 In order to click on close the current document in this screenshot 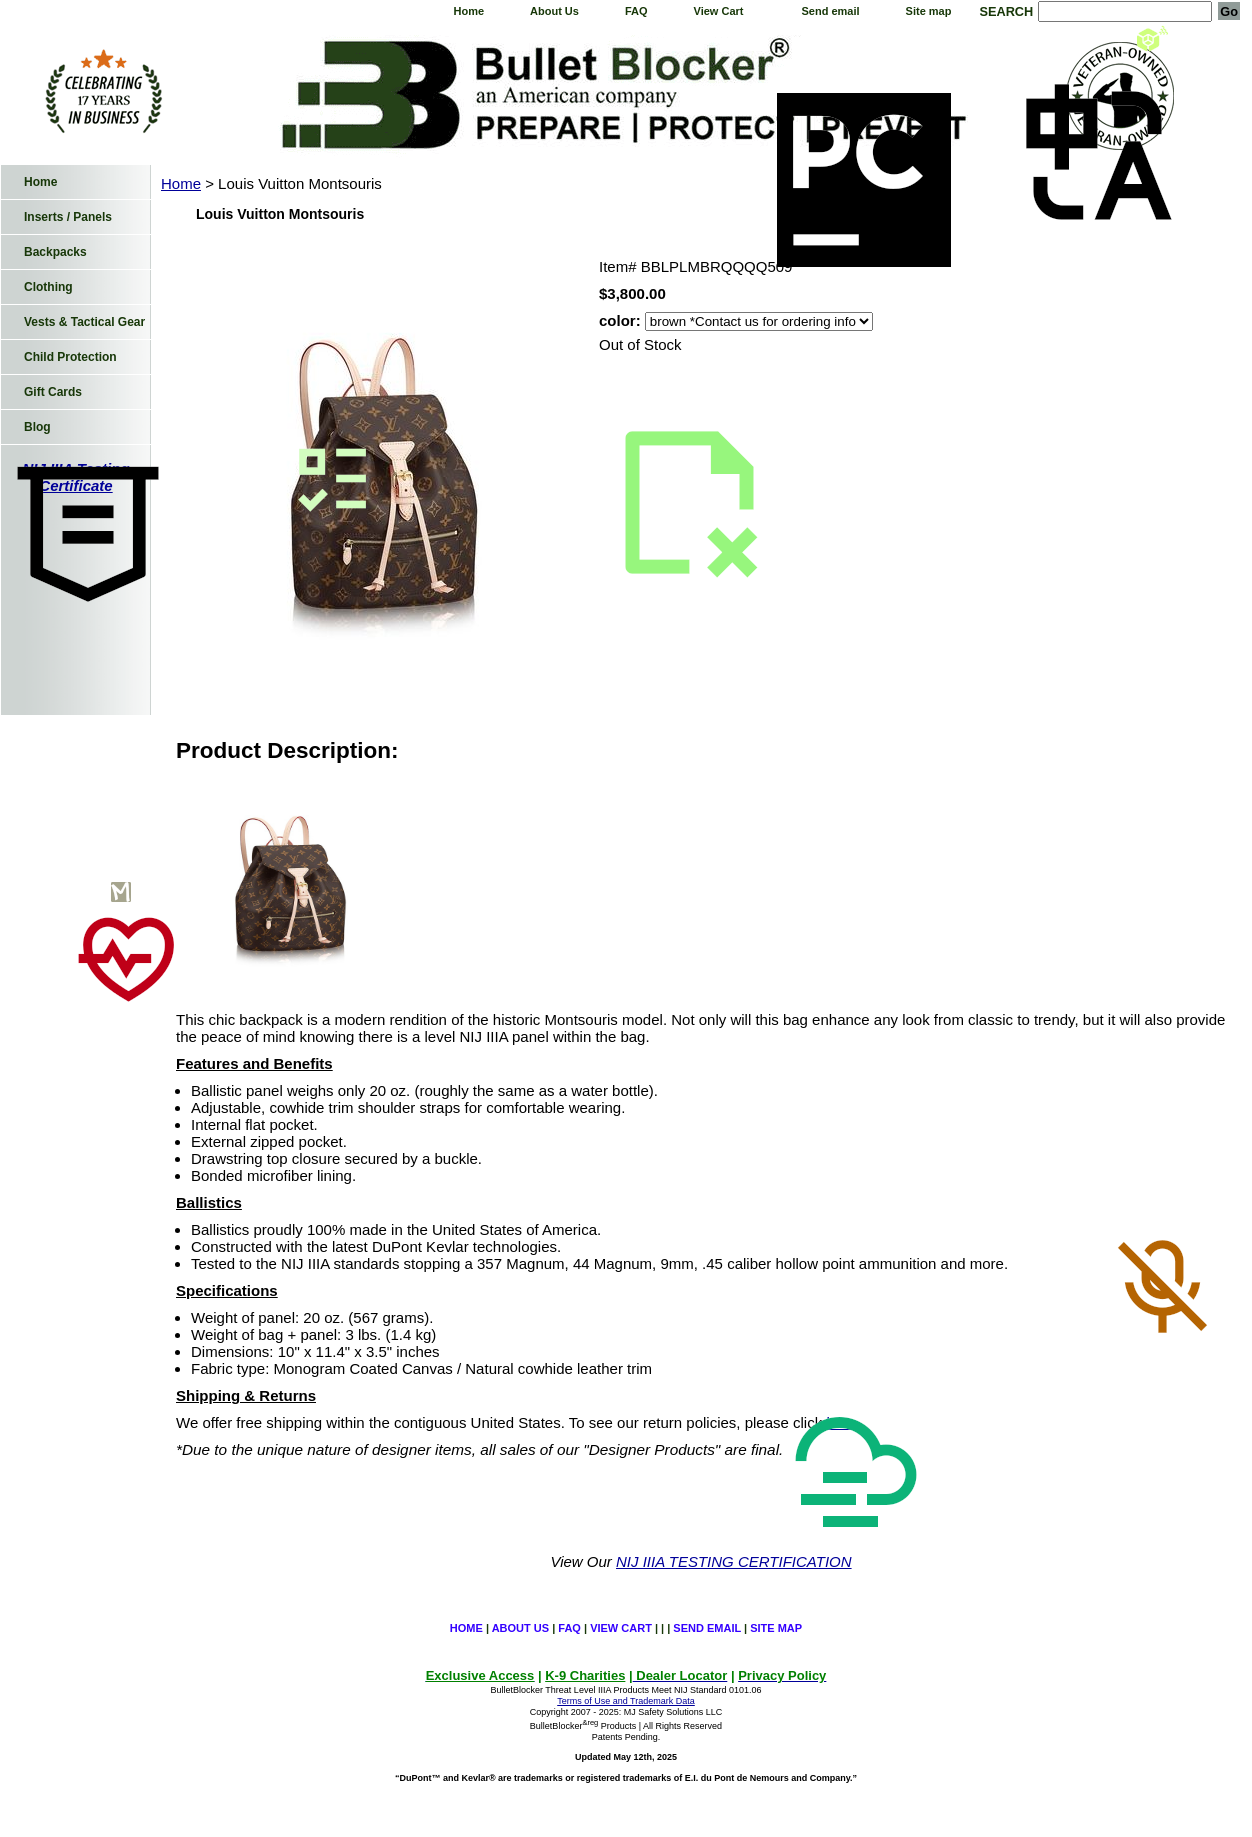, I will do `click(689, 502)`.